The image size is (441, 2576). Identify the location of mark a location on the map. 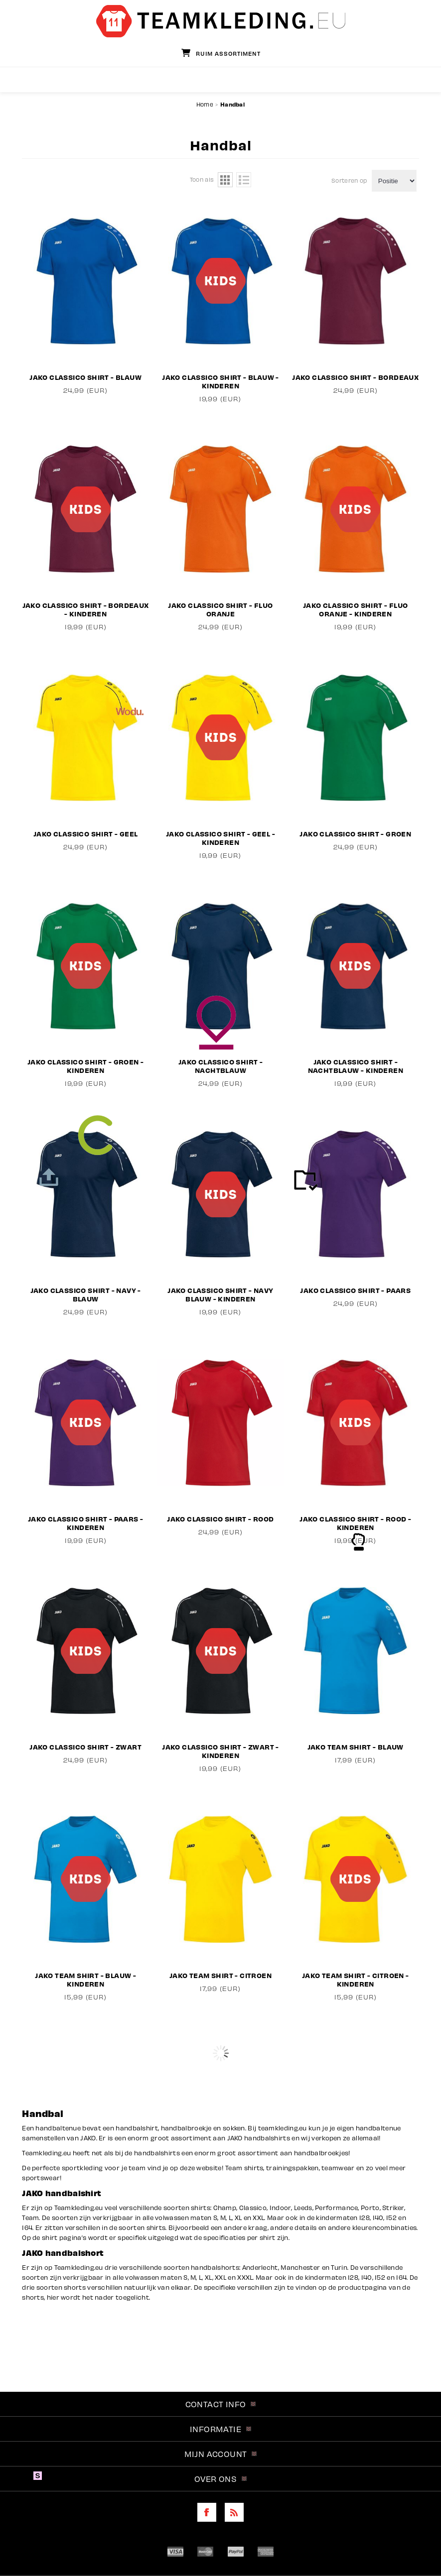
(216, 1020).